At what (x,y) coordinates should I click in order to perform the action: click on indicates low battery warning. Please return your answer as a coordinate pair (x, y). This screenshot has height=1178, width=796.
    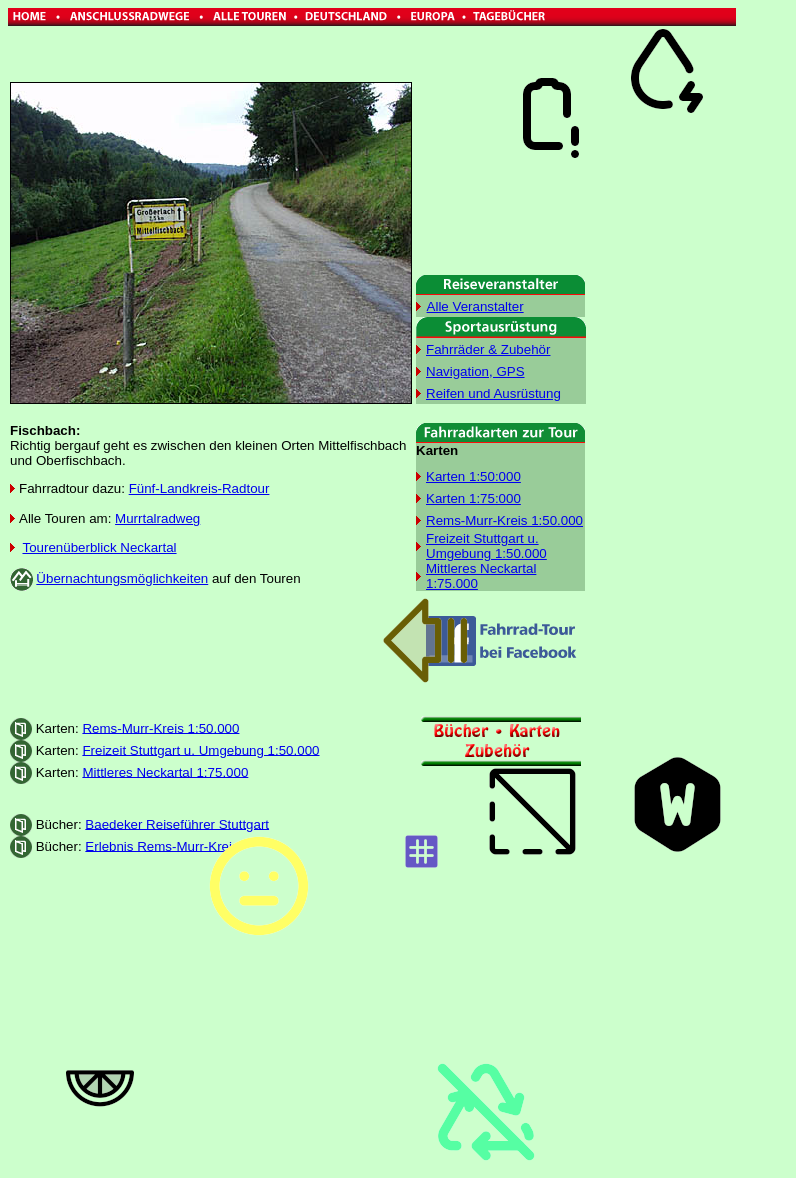
    Looking at the image, I should click on (547, 114).